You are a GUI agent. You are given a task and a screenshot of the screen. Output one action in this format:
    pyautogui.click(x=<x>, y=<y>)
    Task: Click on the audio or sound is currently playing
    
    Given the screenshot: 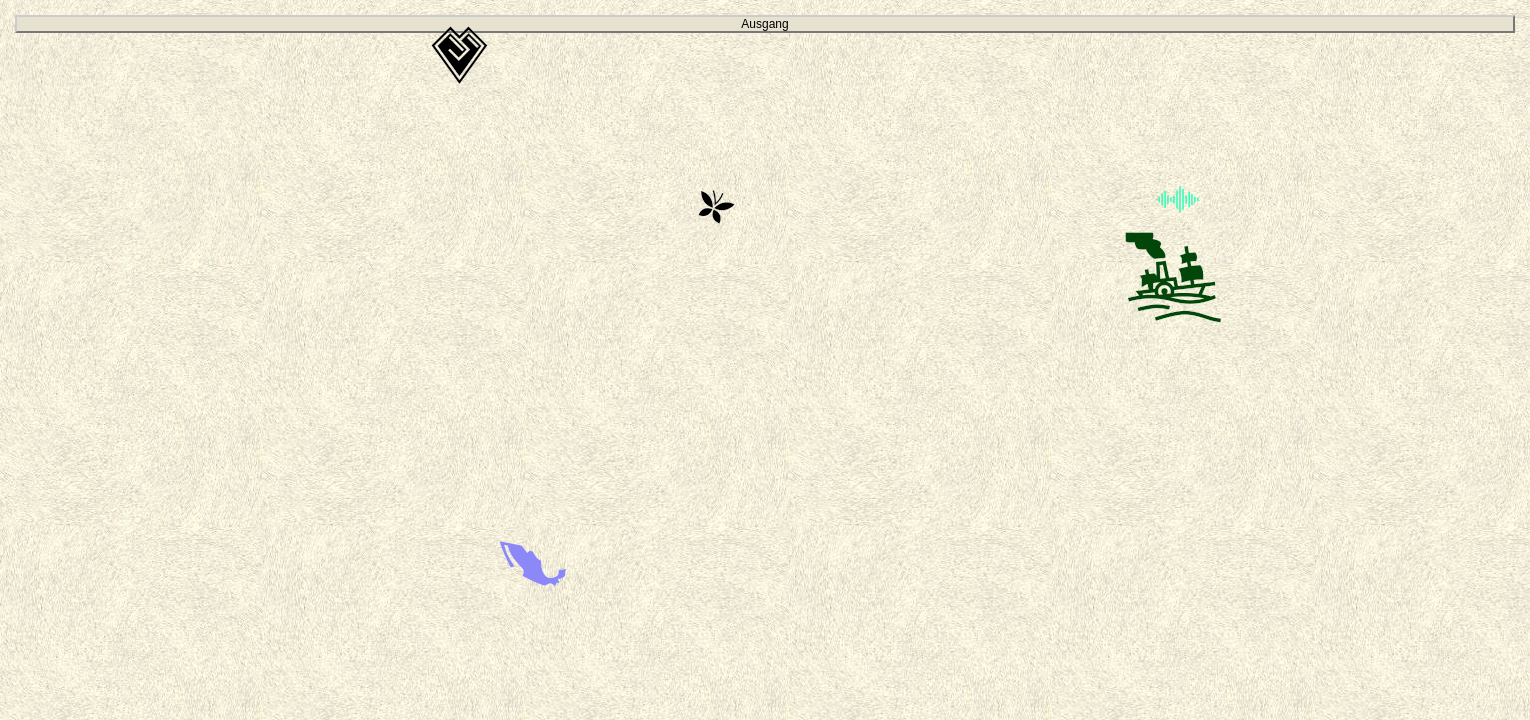 What is the action you would take?
    pyautogui.click(x=1178, y=199)
    